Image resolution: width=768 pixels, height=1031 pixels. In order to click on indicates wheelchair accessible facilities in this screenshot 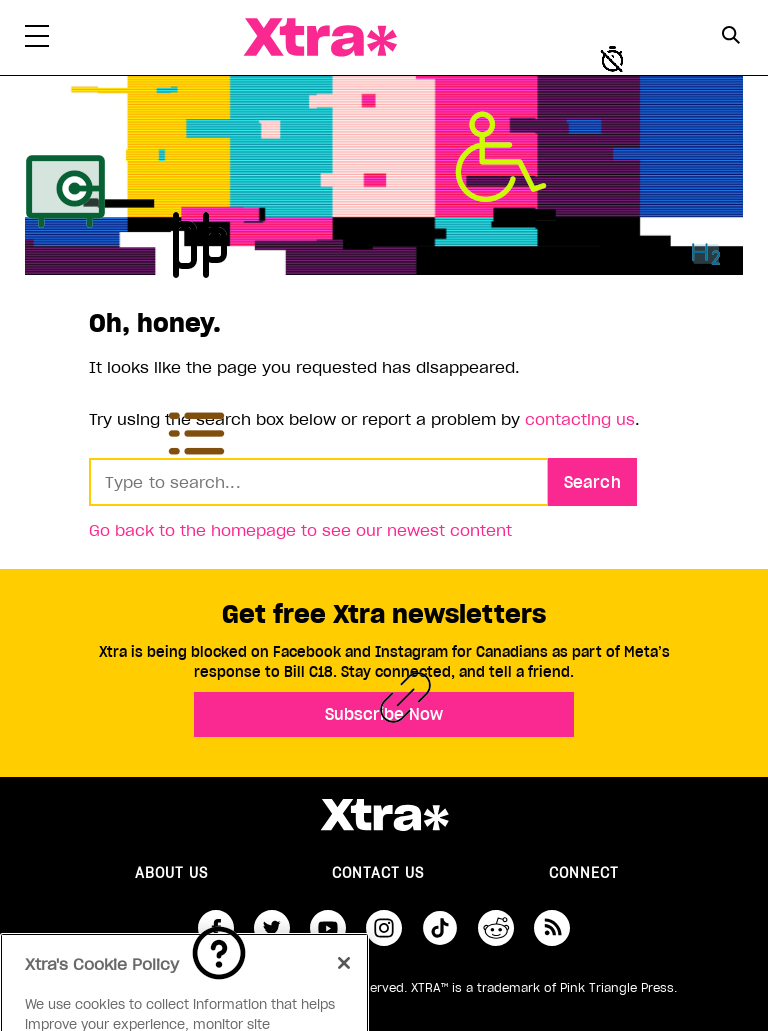, I will do `click(492, 158)`.